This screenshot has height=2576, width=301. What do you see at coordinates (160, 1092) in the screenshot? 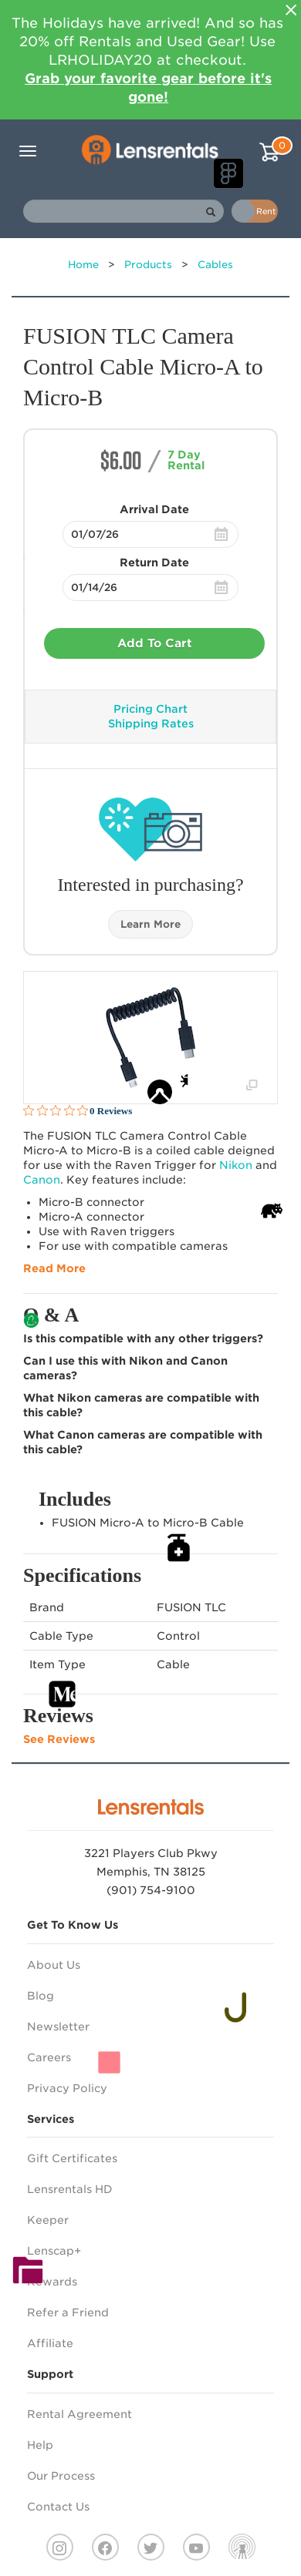
I see `open the komoot app` at bounding box center [160, 1092].